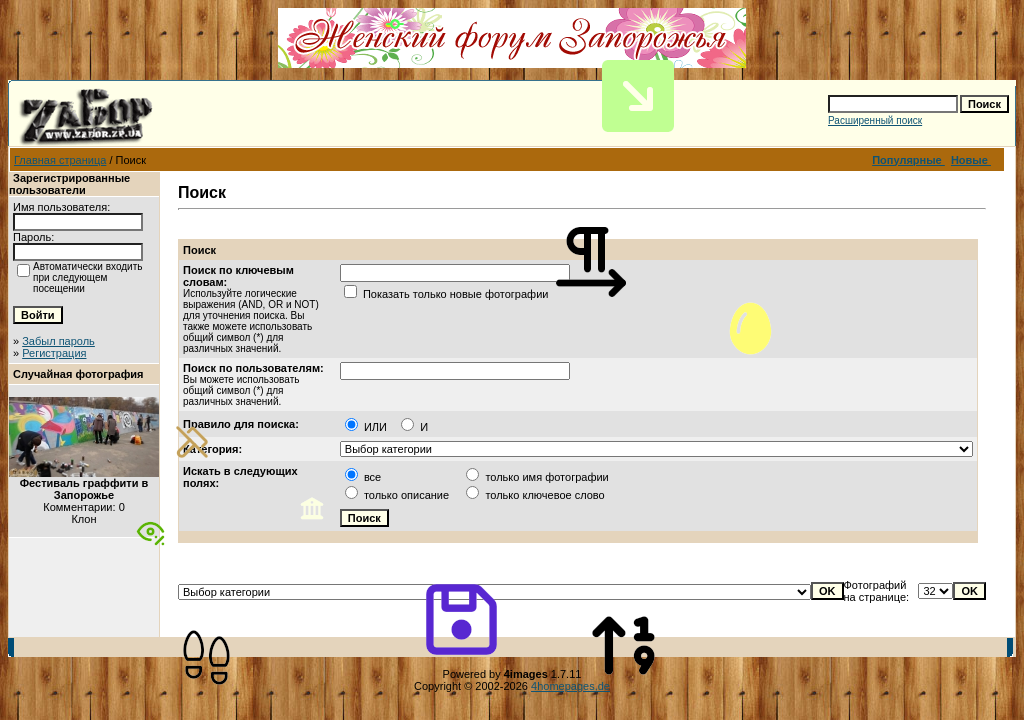 This screenshot has height=720, width=1024. What do you see at coordinates (461, 619) in the screenshot?
I see `save current file or document` at bounding box center [461, 619].